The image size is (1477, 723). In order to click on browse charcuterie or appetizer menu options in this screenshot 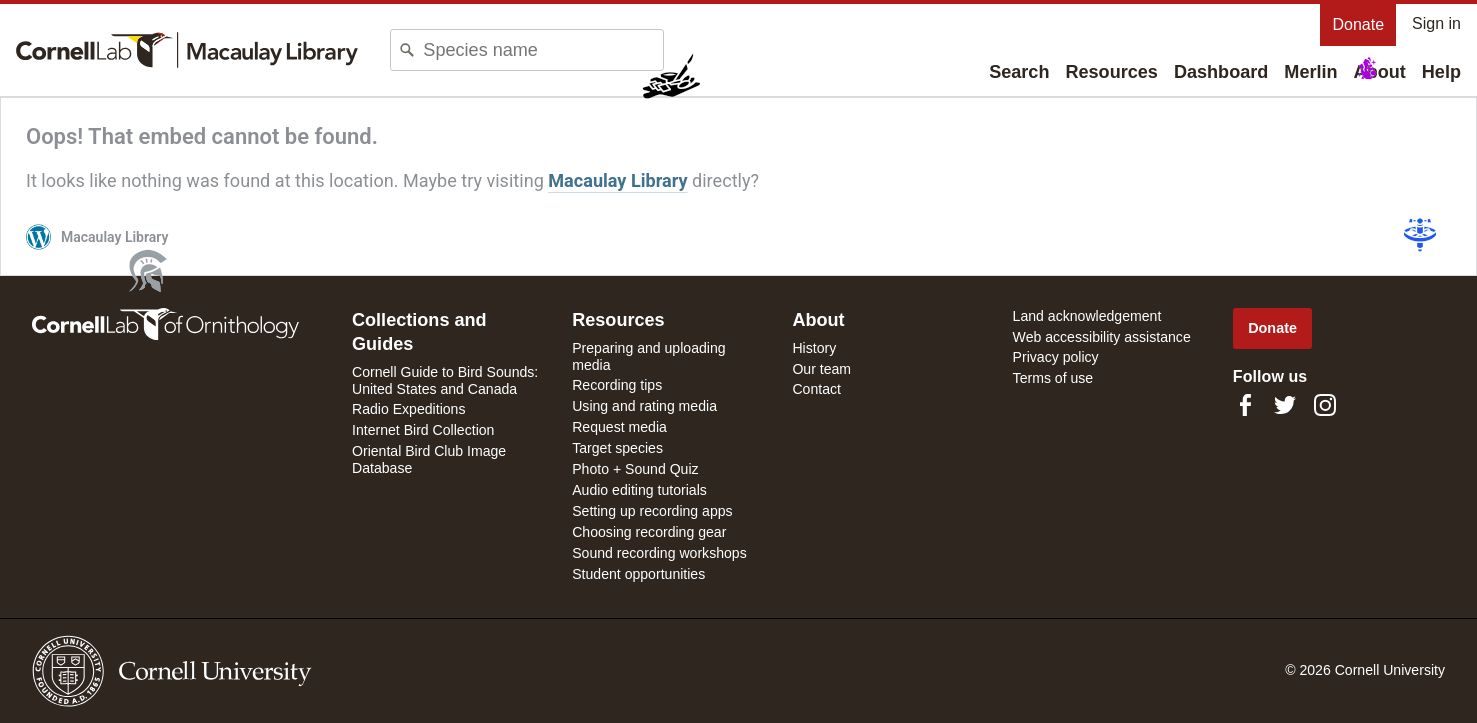, I will do `click(671, 79)`.